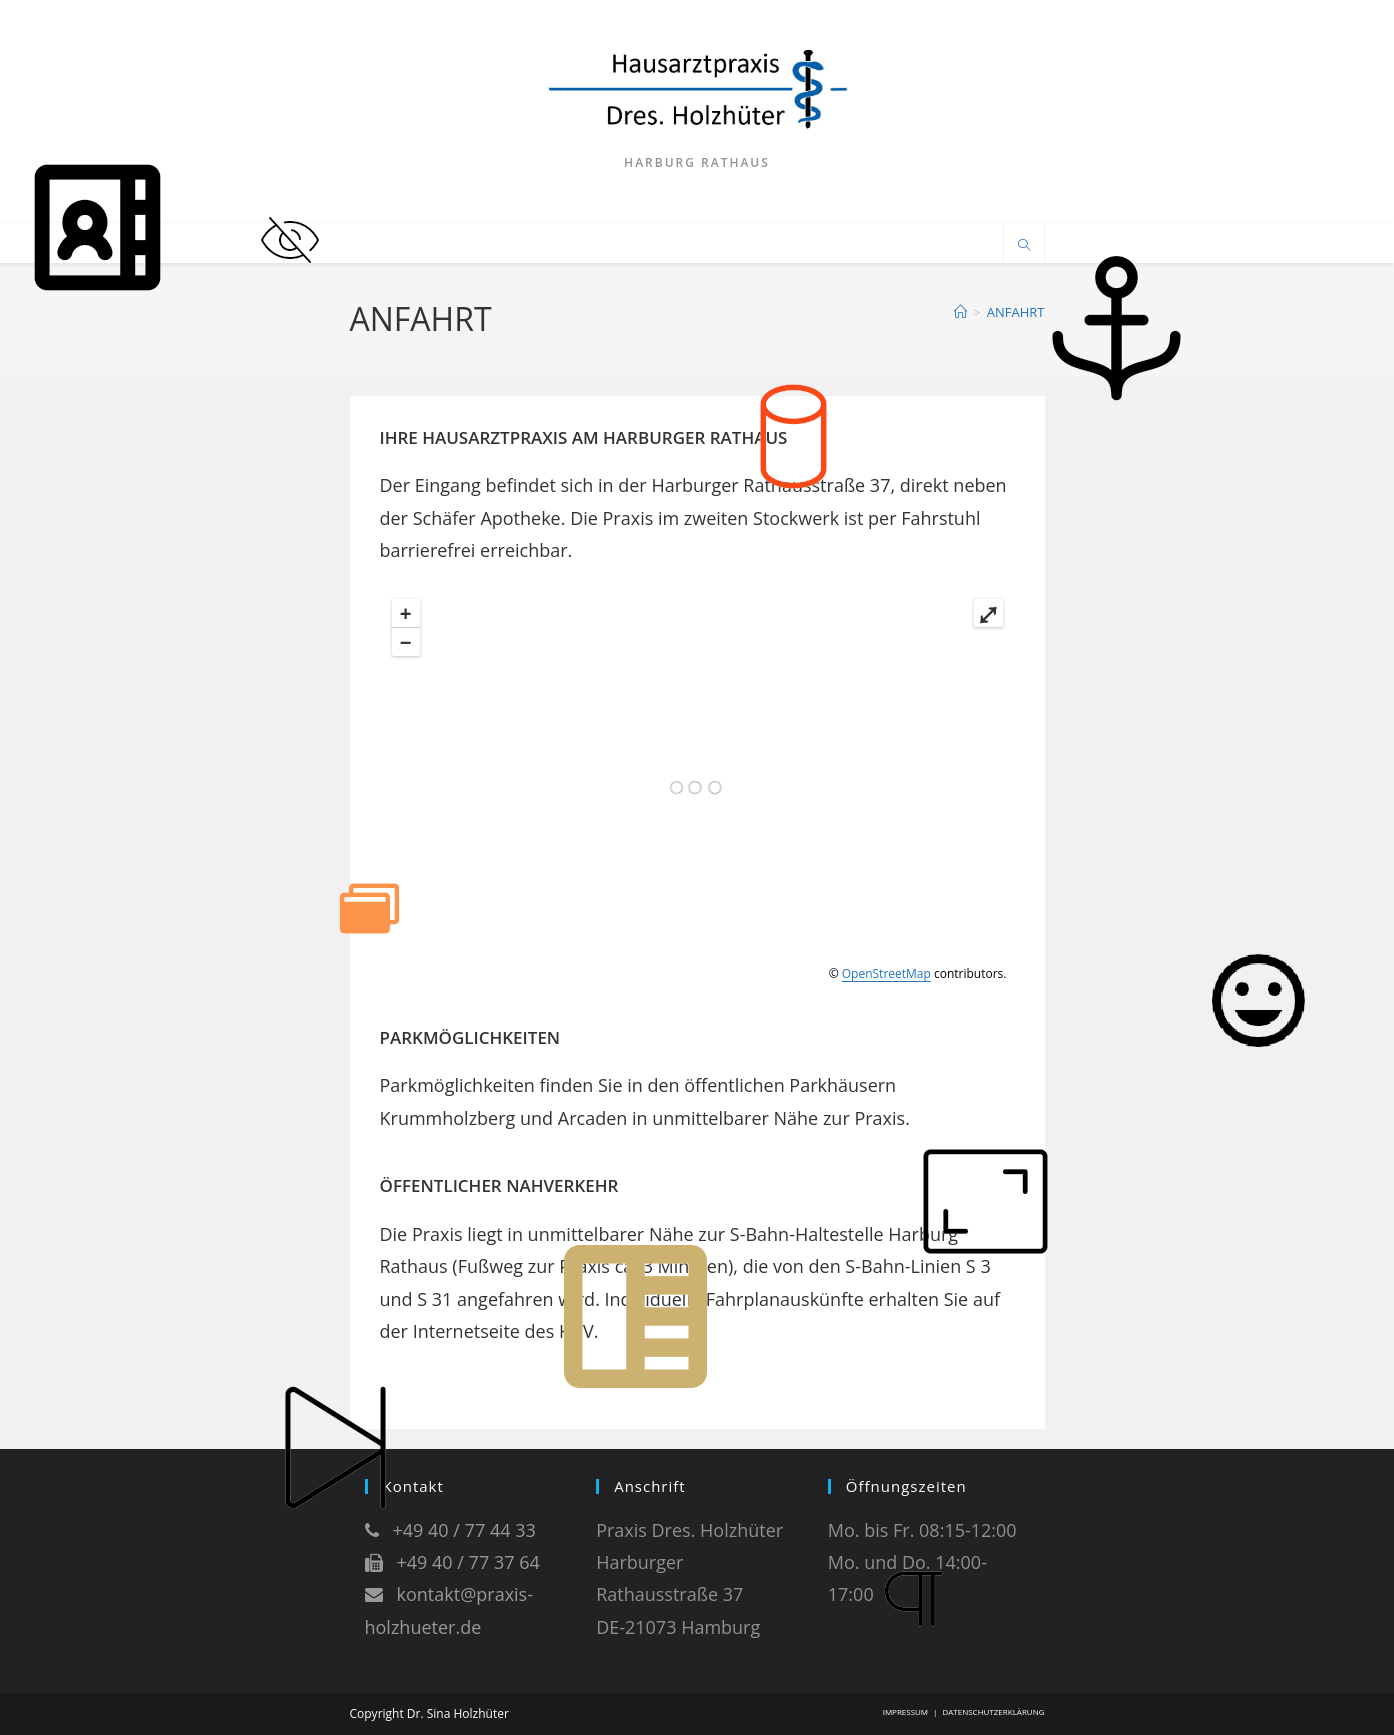  Describe the element at coordinates (1116, 325) in the screenshot. I see `anchor link to a specific section on a page` at that location.